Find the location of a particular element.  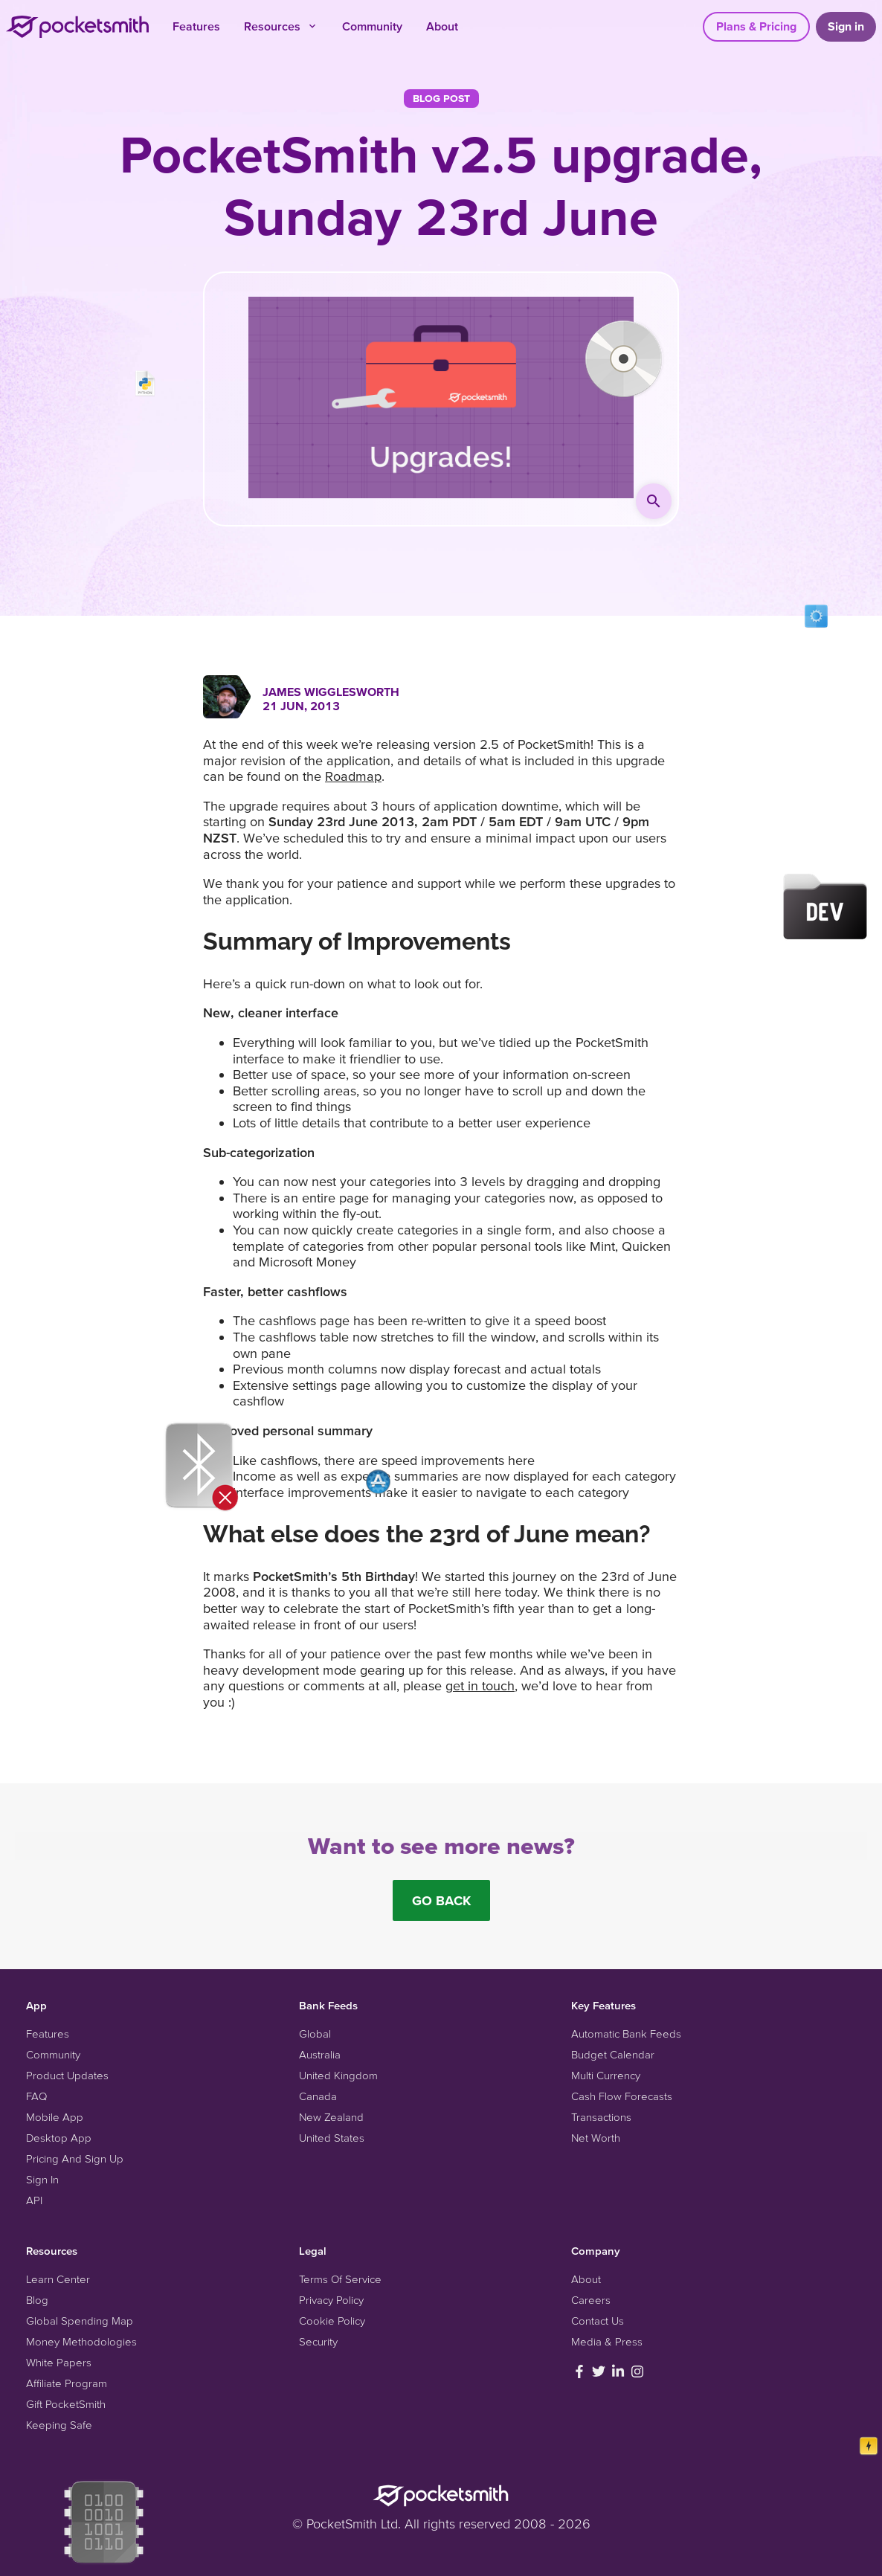

a python source code file is located at coordinates (145, 384).